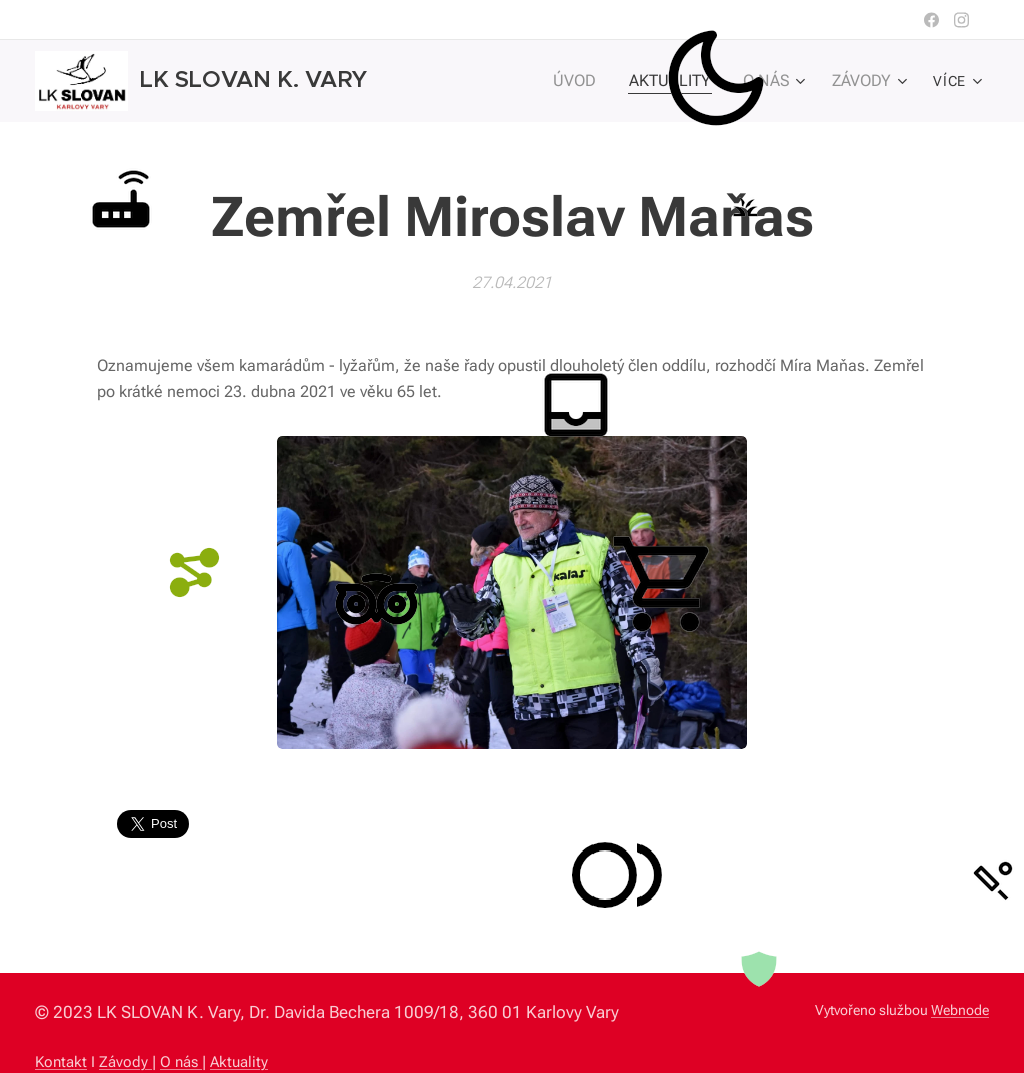 The width and height of the screenshot is (1024, 1073). Describe the element at coordinates (993, 881) in the screenshot. I see `access cricket scores or sports updates` at that location.